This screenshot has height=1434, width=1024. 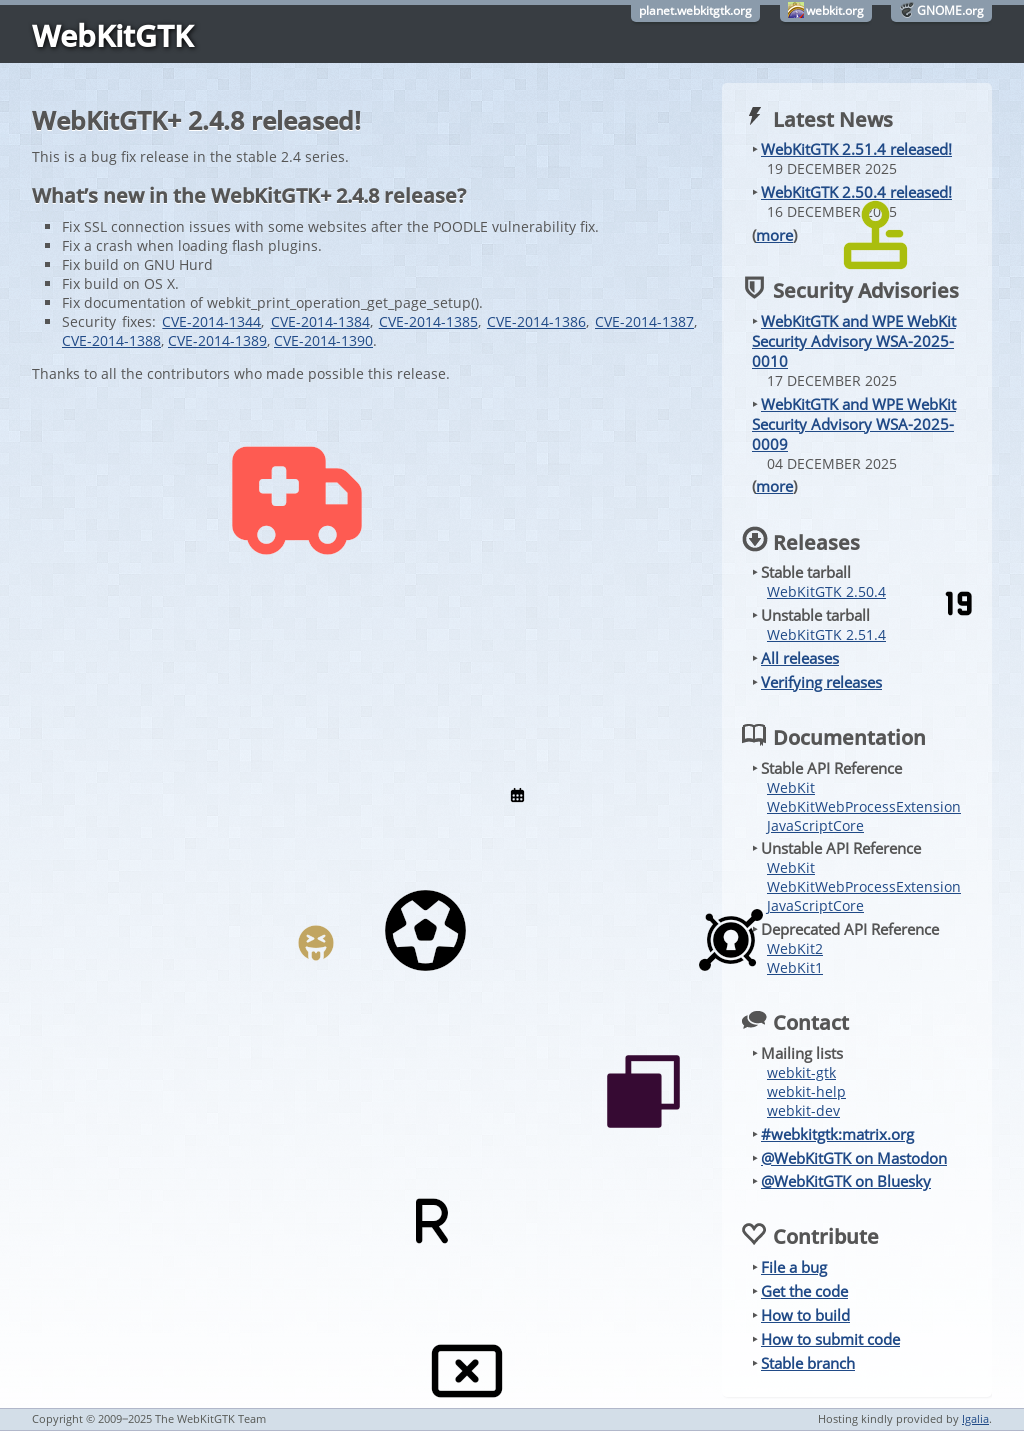 I want to click on close the current window, so click(x=467, y=1371).